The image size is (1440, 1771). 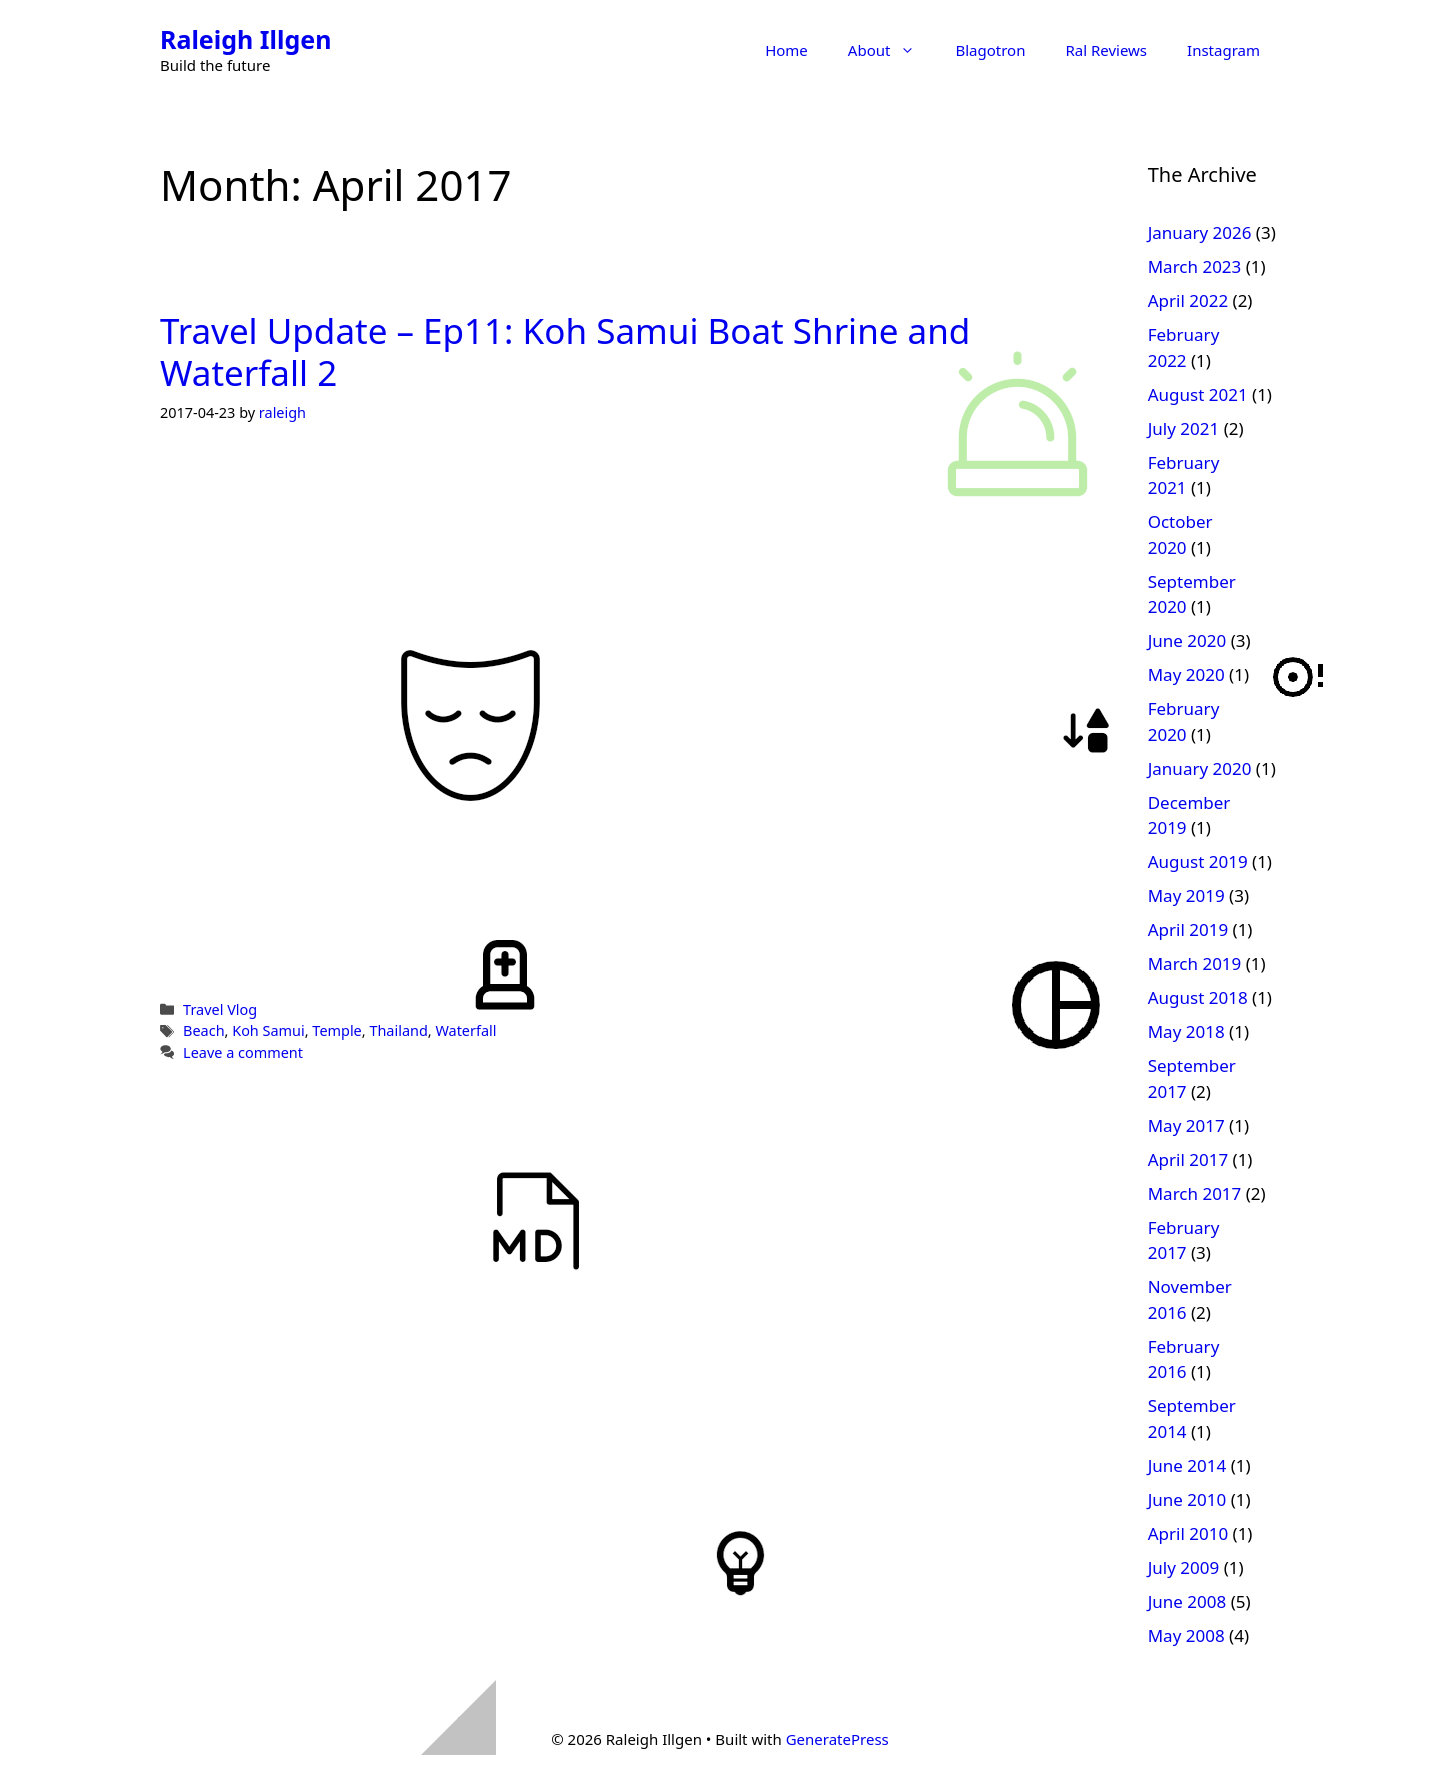 I want to click on emergency alert or warning notification, so click(x=1017, y=437).